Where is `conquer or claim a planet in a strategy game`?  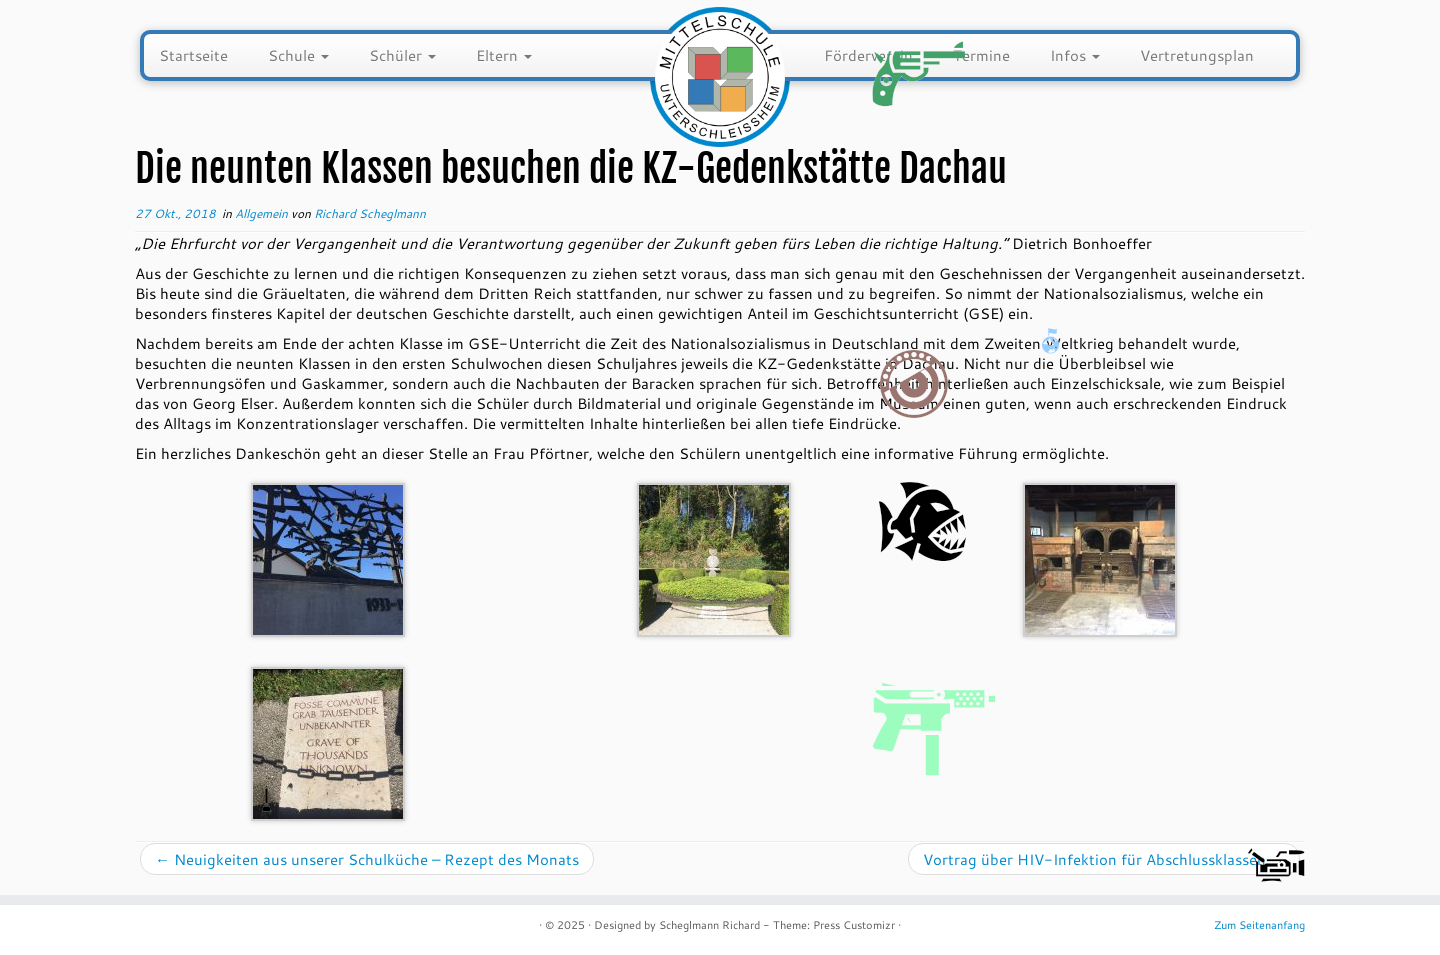 conquer or claim a planet in a strategy game is located at coordinates (1050, 340).